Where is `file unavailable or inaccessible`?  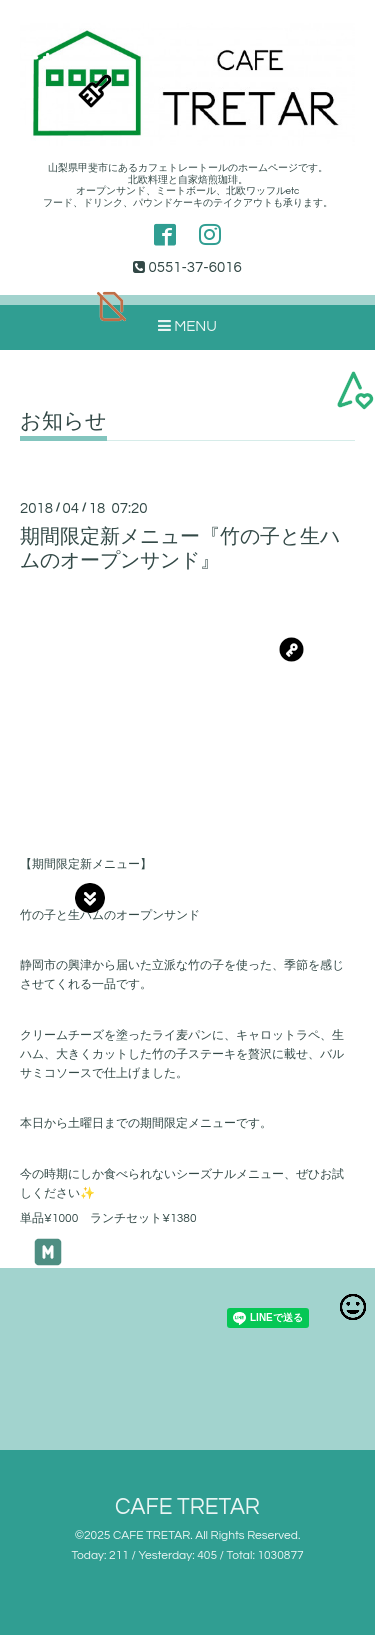 file unavailable or inaccessible is located at coordinates (111, 306).